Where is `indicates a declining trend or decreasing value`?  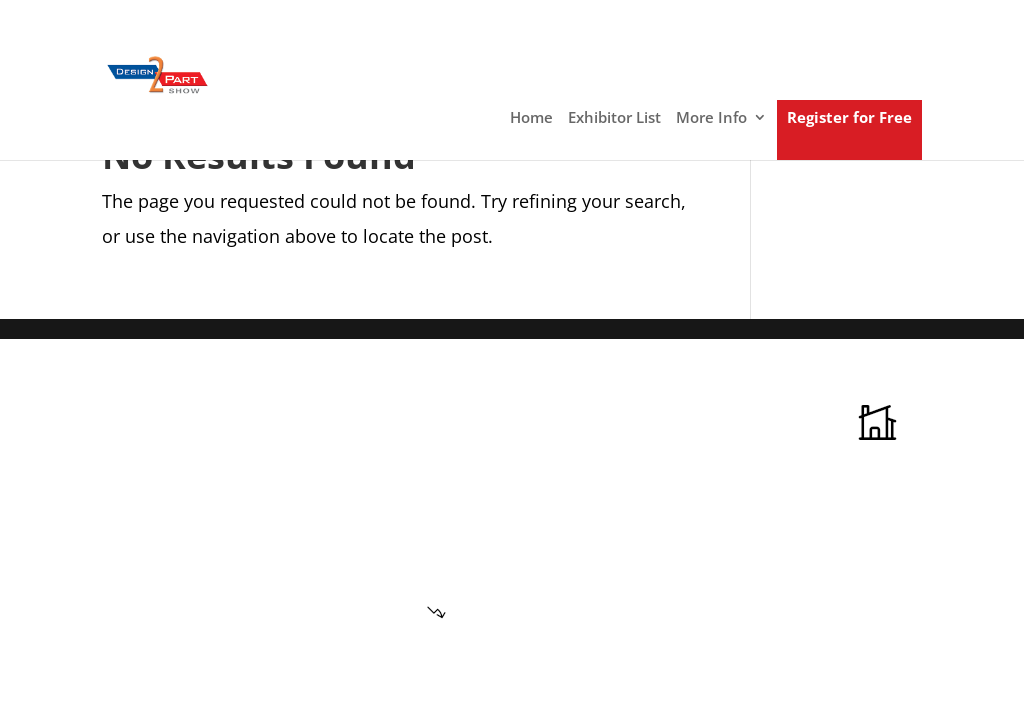 indicates a declining trend or decreasing value is located at coordinates (436, 612).